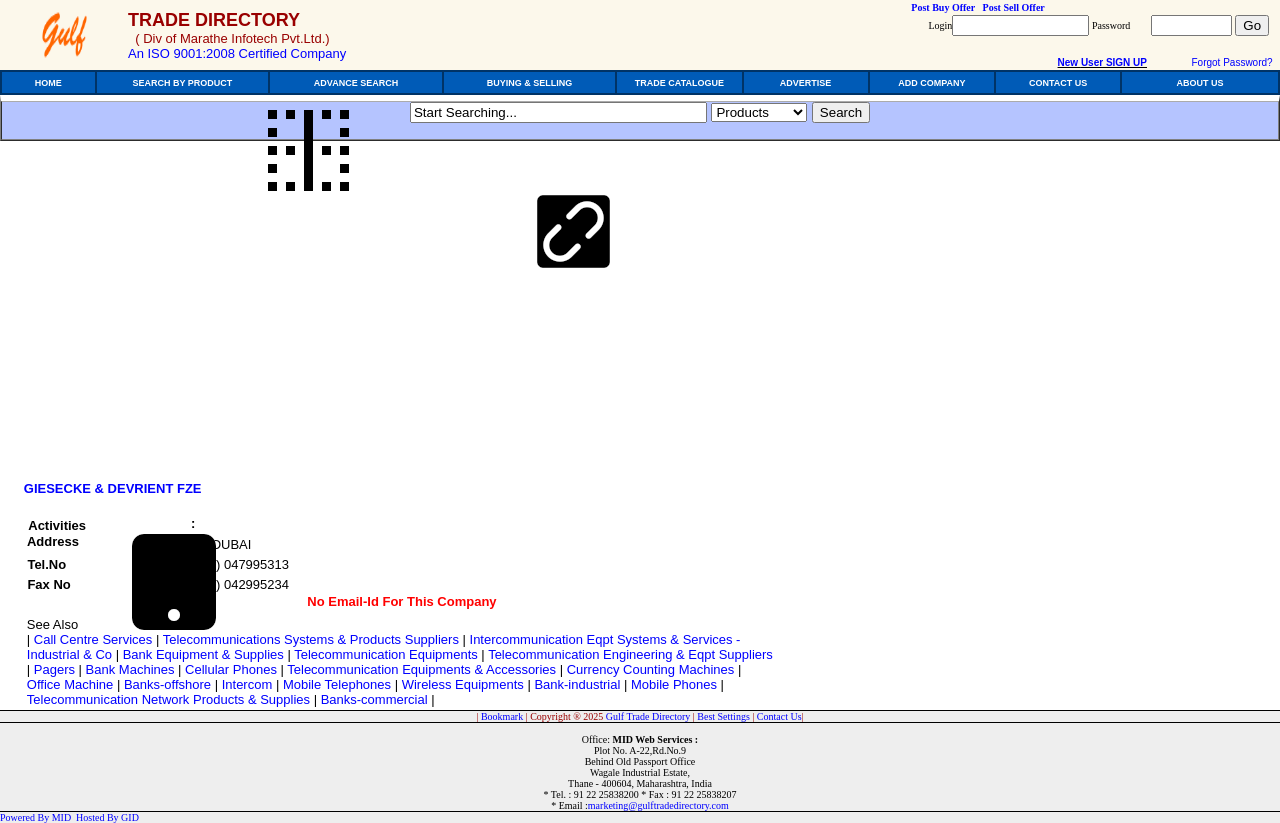 Image resolution: width=1280 pixels, height=823 pixels. I want to click on tablet device with home button, so click(174, 582).